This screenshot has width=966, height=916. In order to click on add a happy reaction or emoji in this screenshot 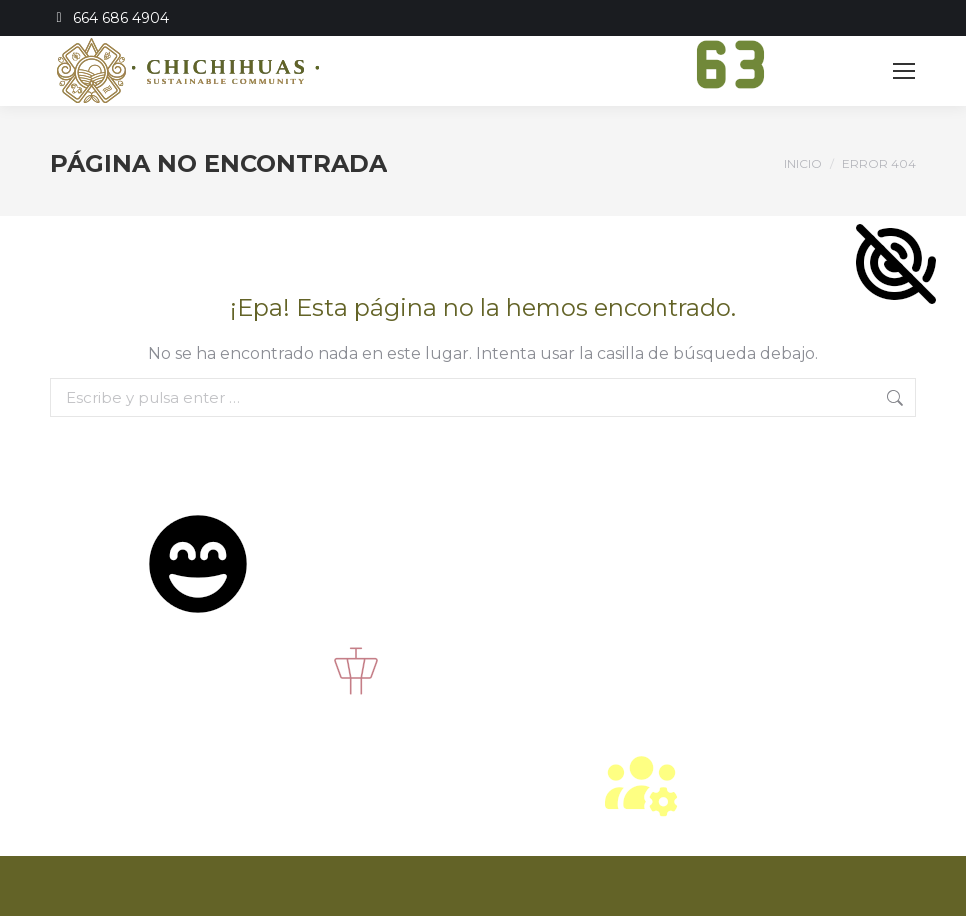, I will do `click(198, 564)`.